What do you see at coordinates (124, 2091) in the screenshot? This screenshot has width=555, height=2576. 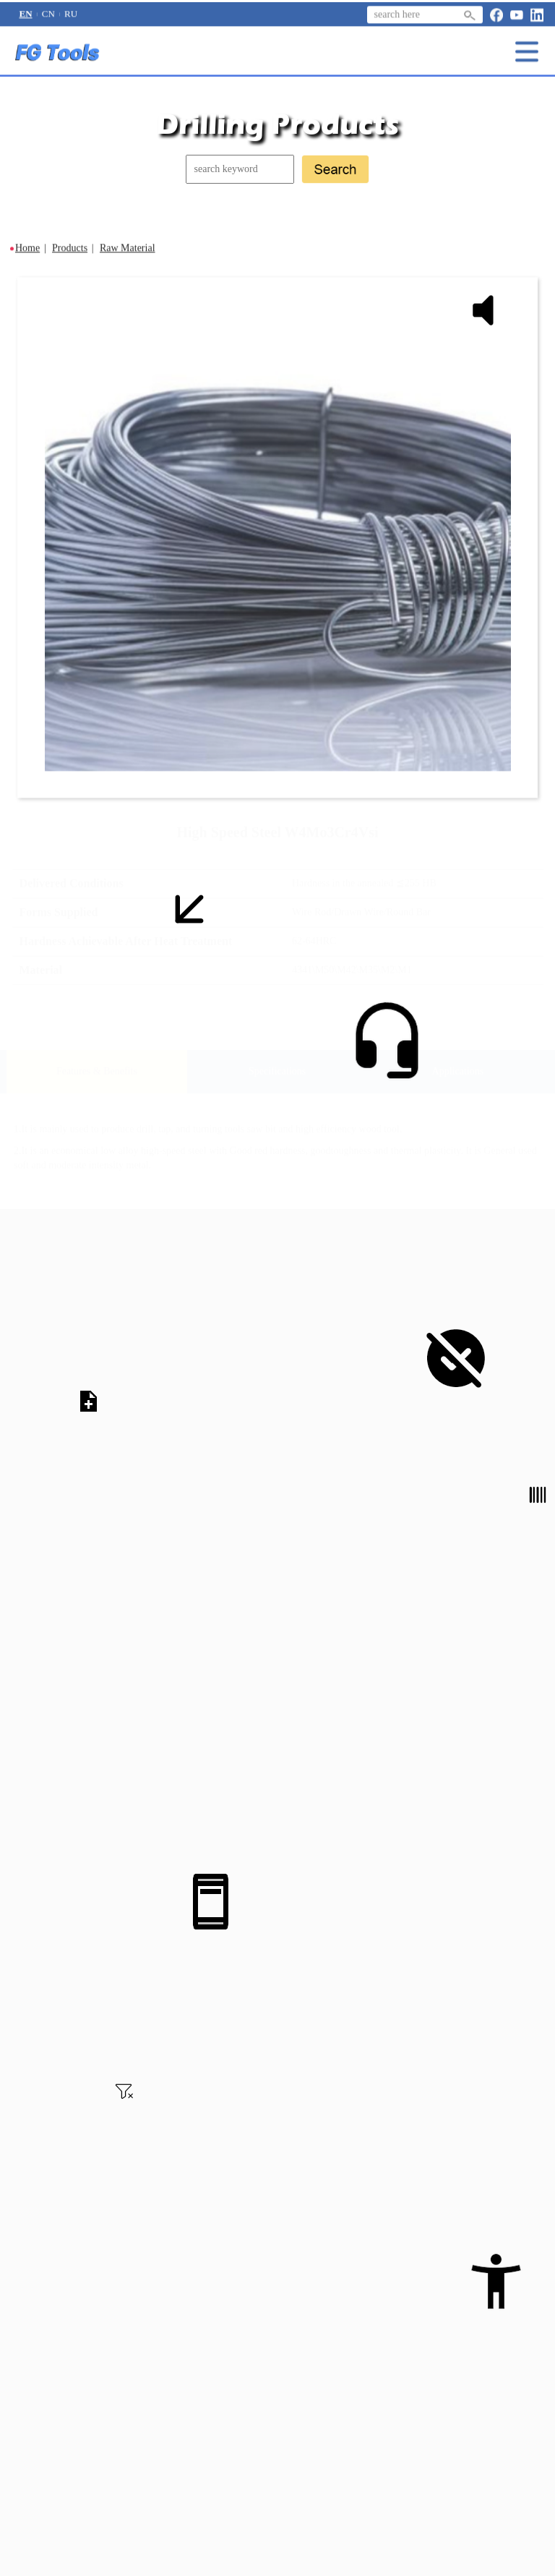 I see `clear all active filters` at bounding box center [124, 2091].